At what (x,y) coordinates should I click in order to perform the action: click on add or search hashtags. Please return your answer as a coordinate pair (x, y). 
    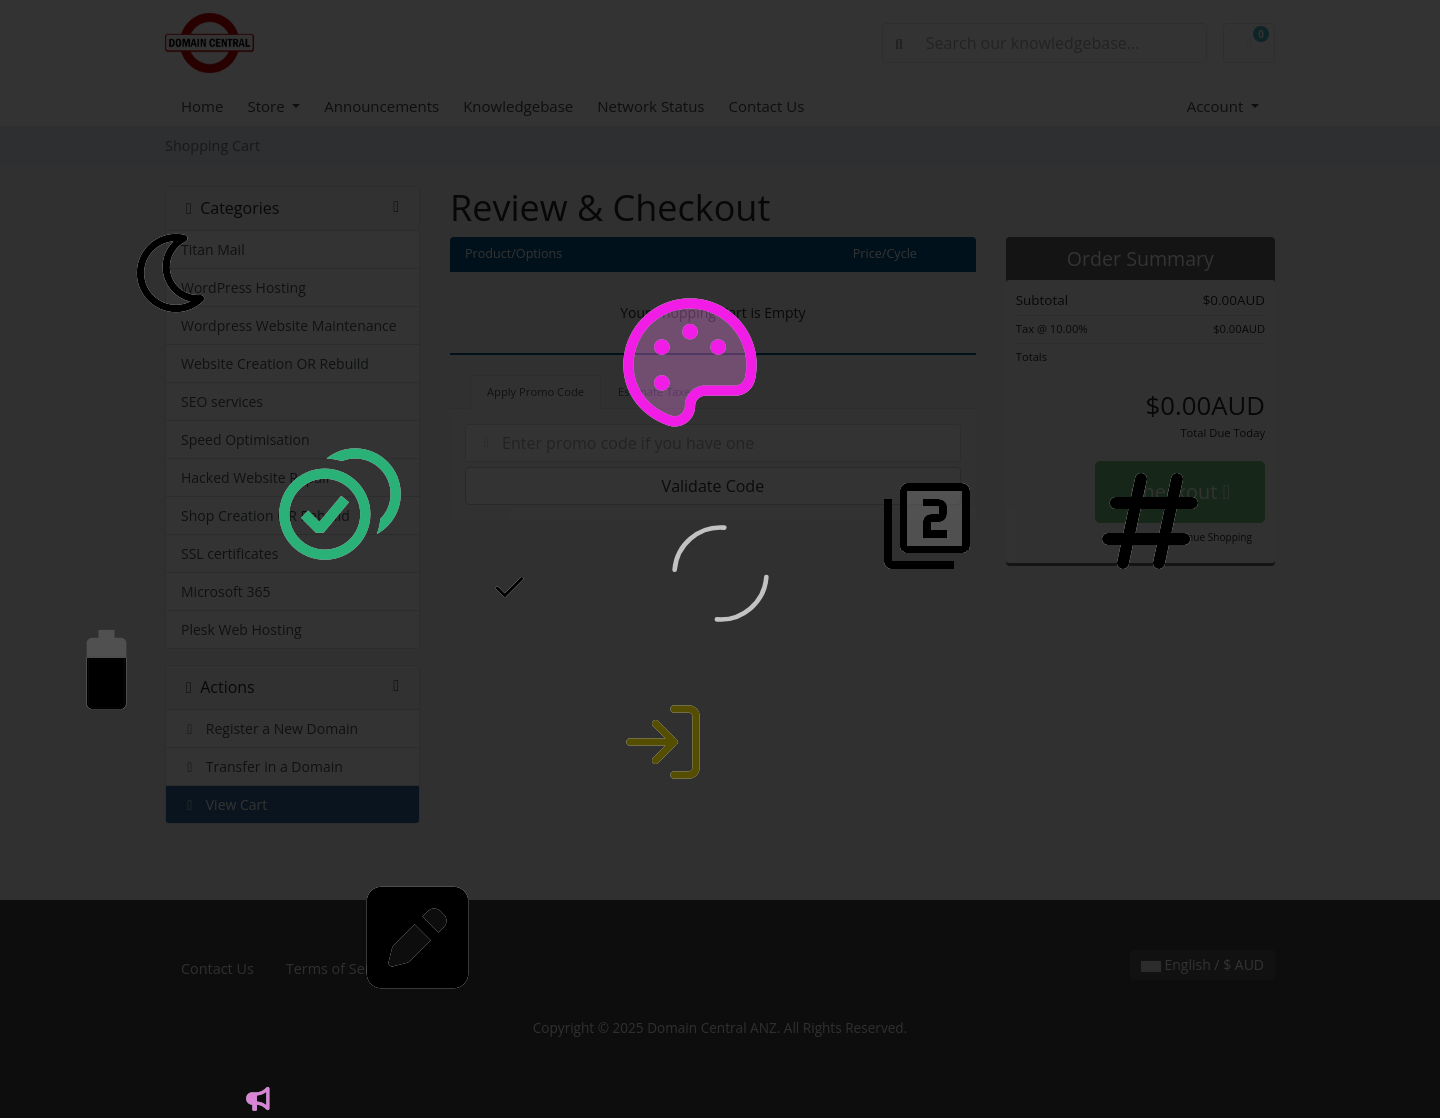
    Looking at the image, I should click on (1150, 521).